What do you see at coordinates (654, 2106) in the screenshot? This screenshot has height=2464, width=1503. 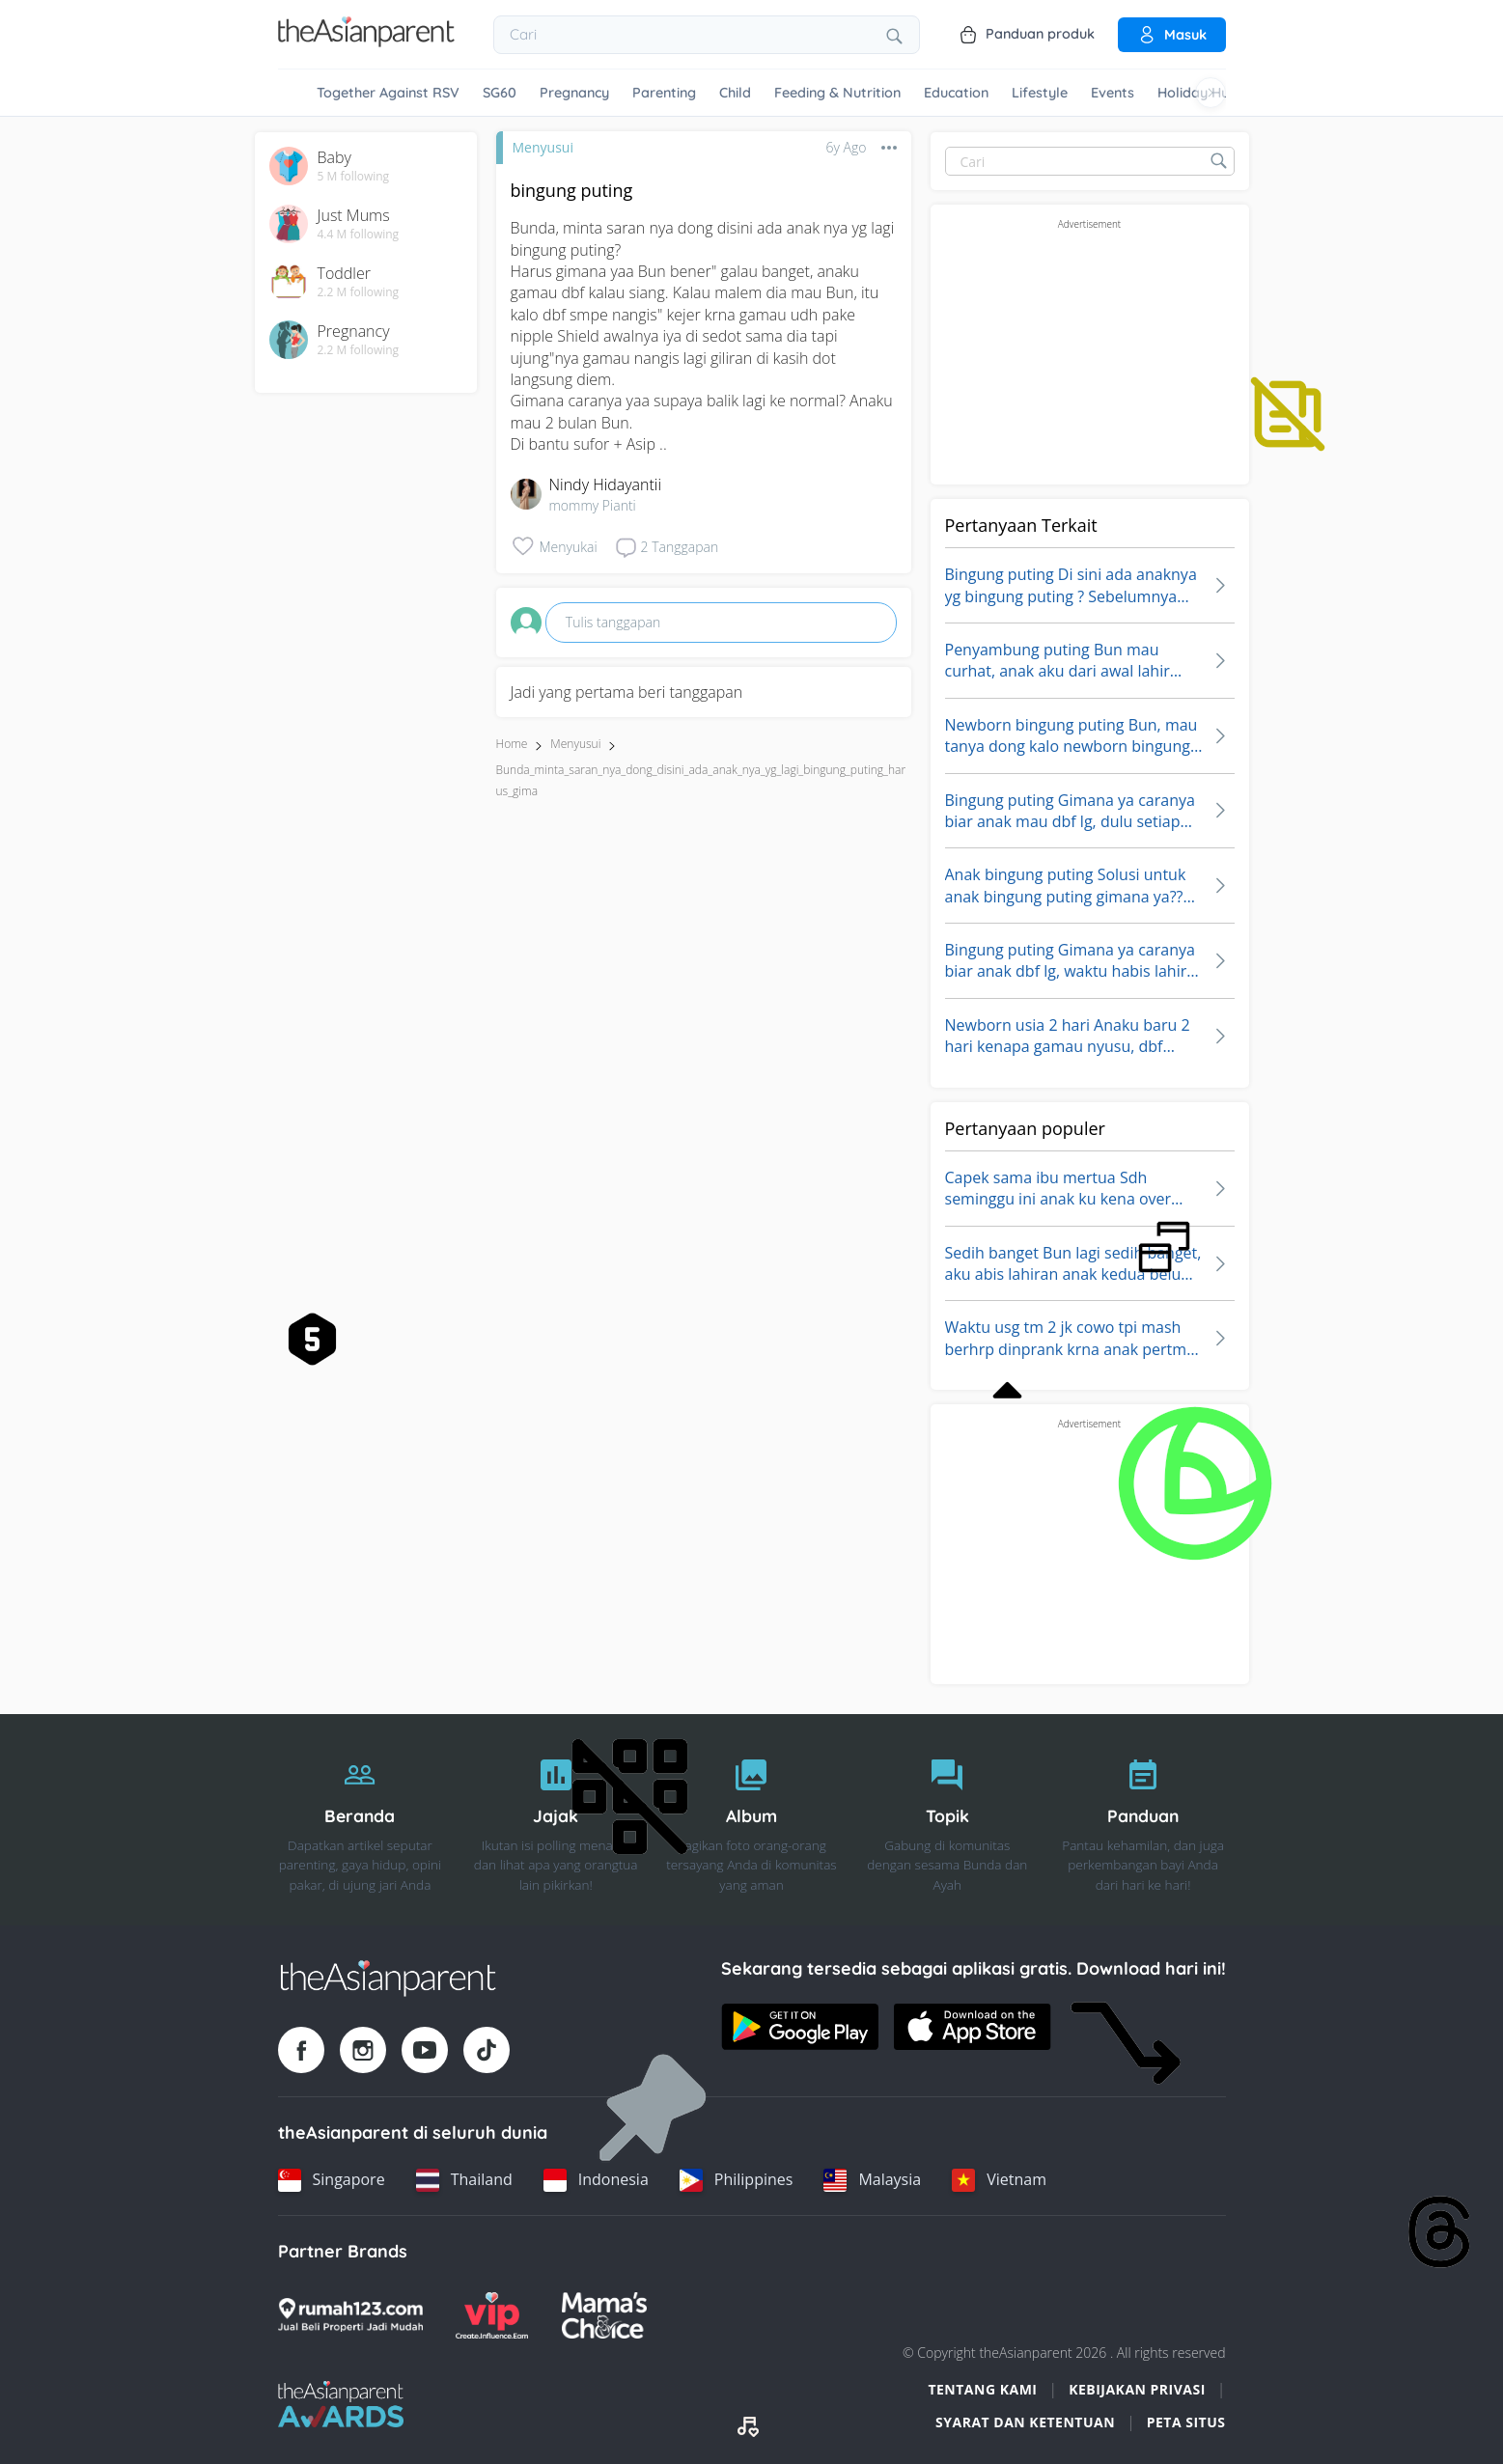 I see `pin an item to keep it visible` at bounding box center [654, 2106].